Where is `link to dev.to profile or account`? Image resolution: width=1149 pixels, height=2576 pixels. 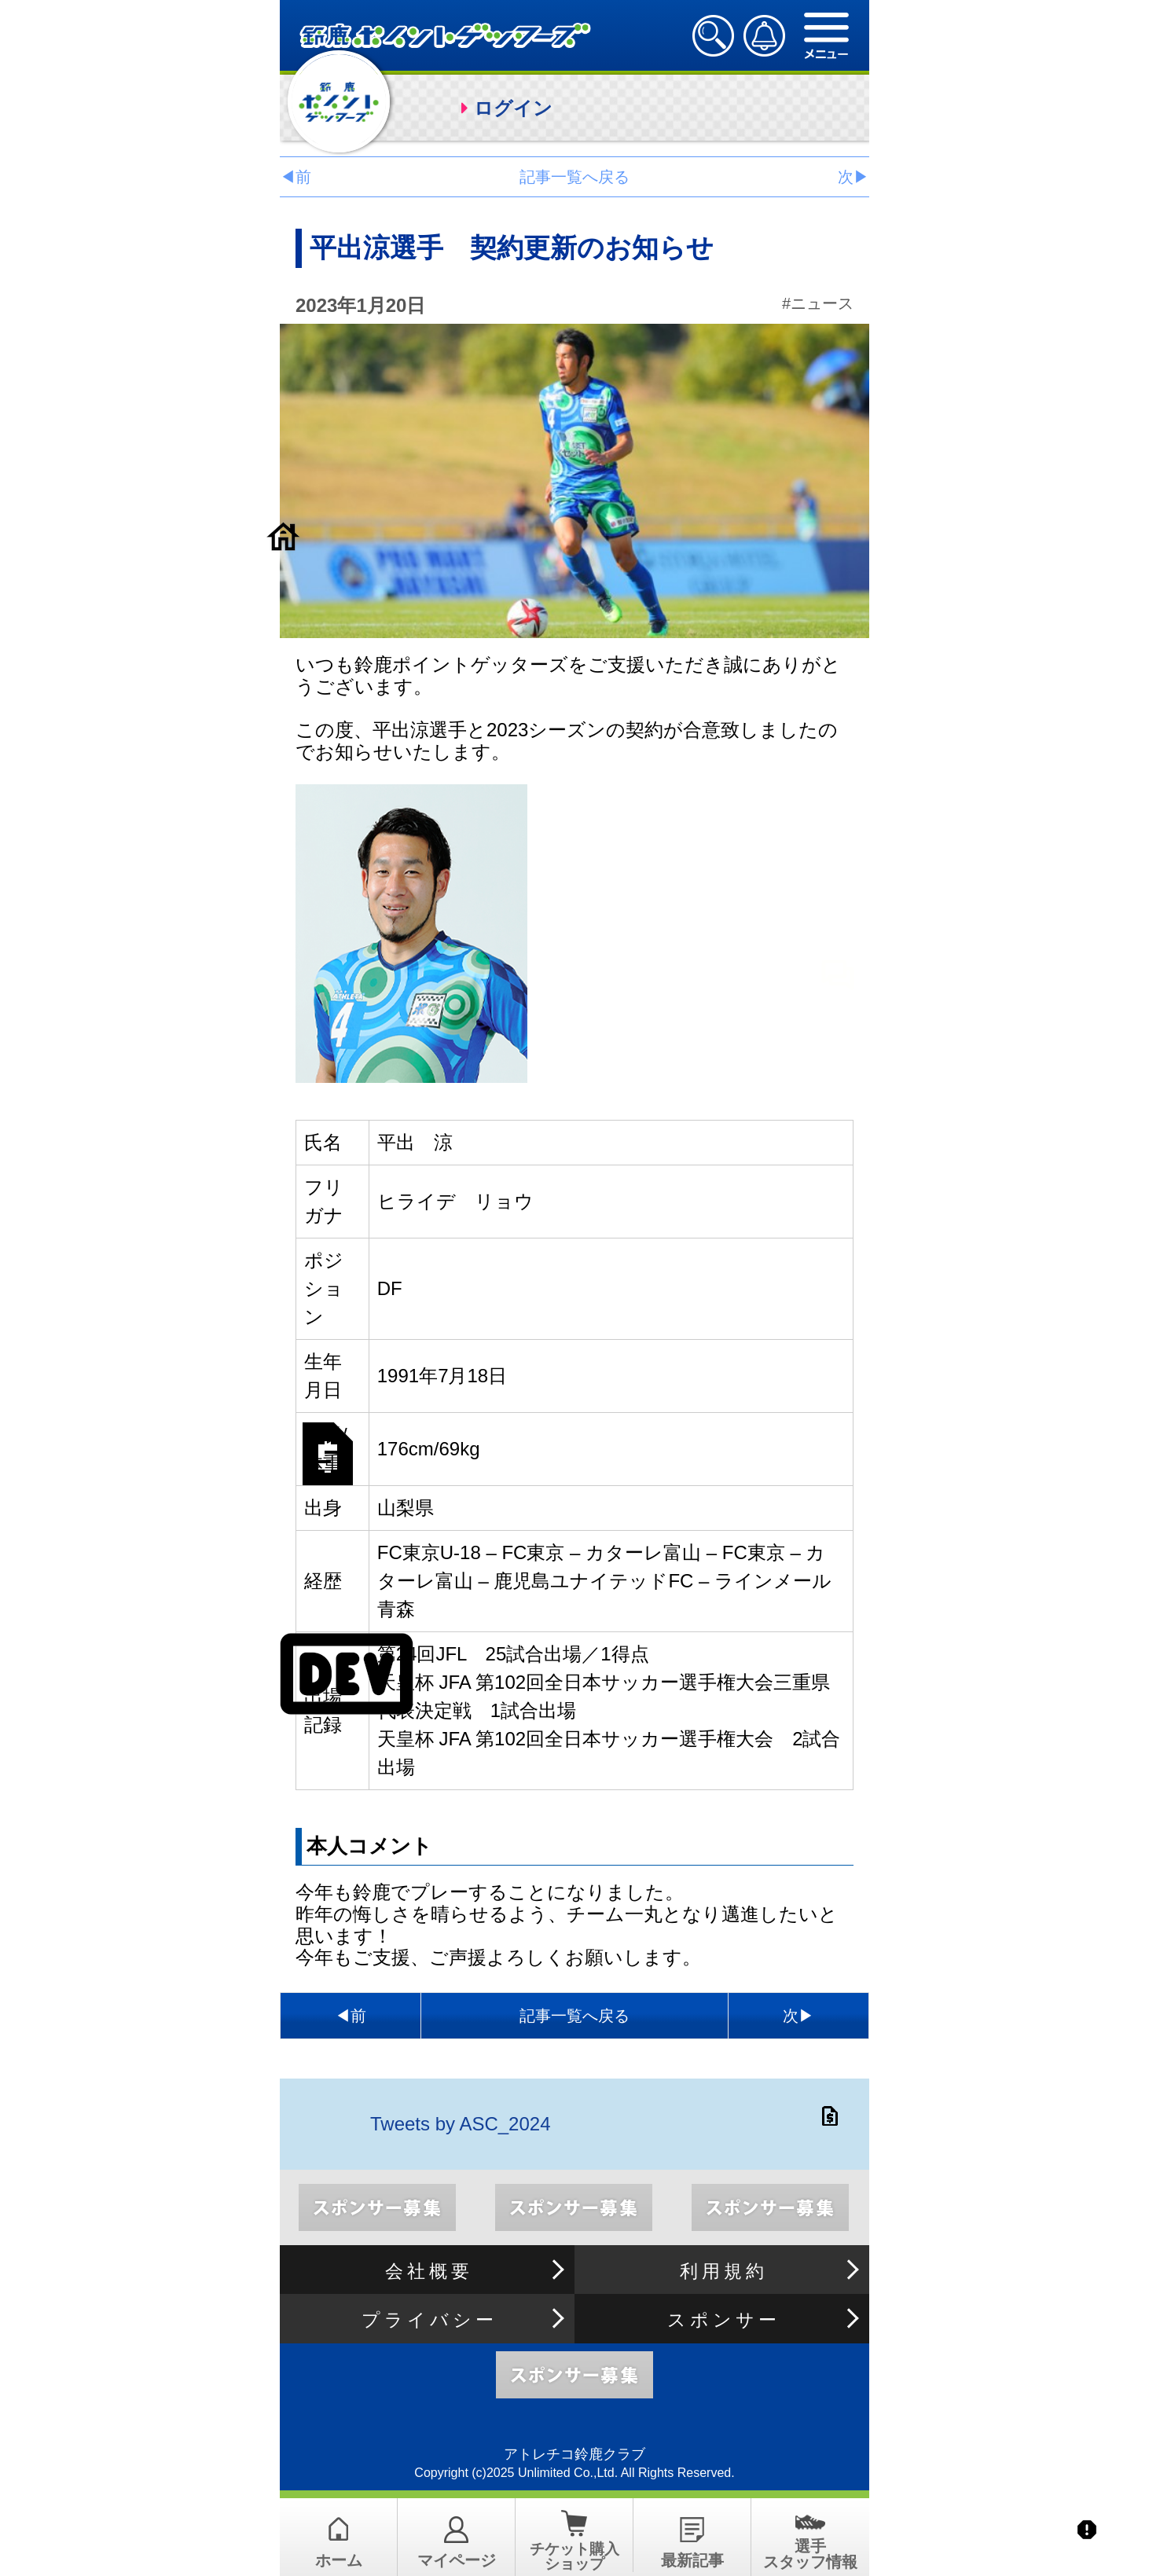 link to dev.to profile or account is located at coordinates (347, 1674).